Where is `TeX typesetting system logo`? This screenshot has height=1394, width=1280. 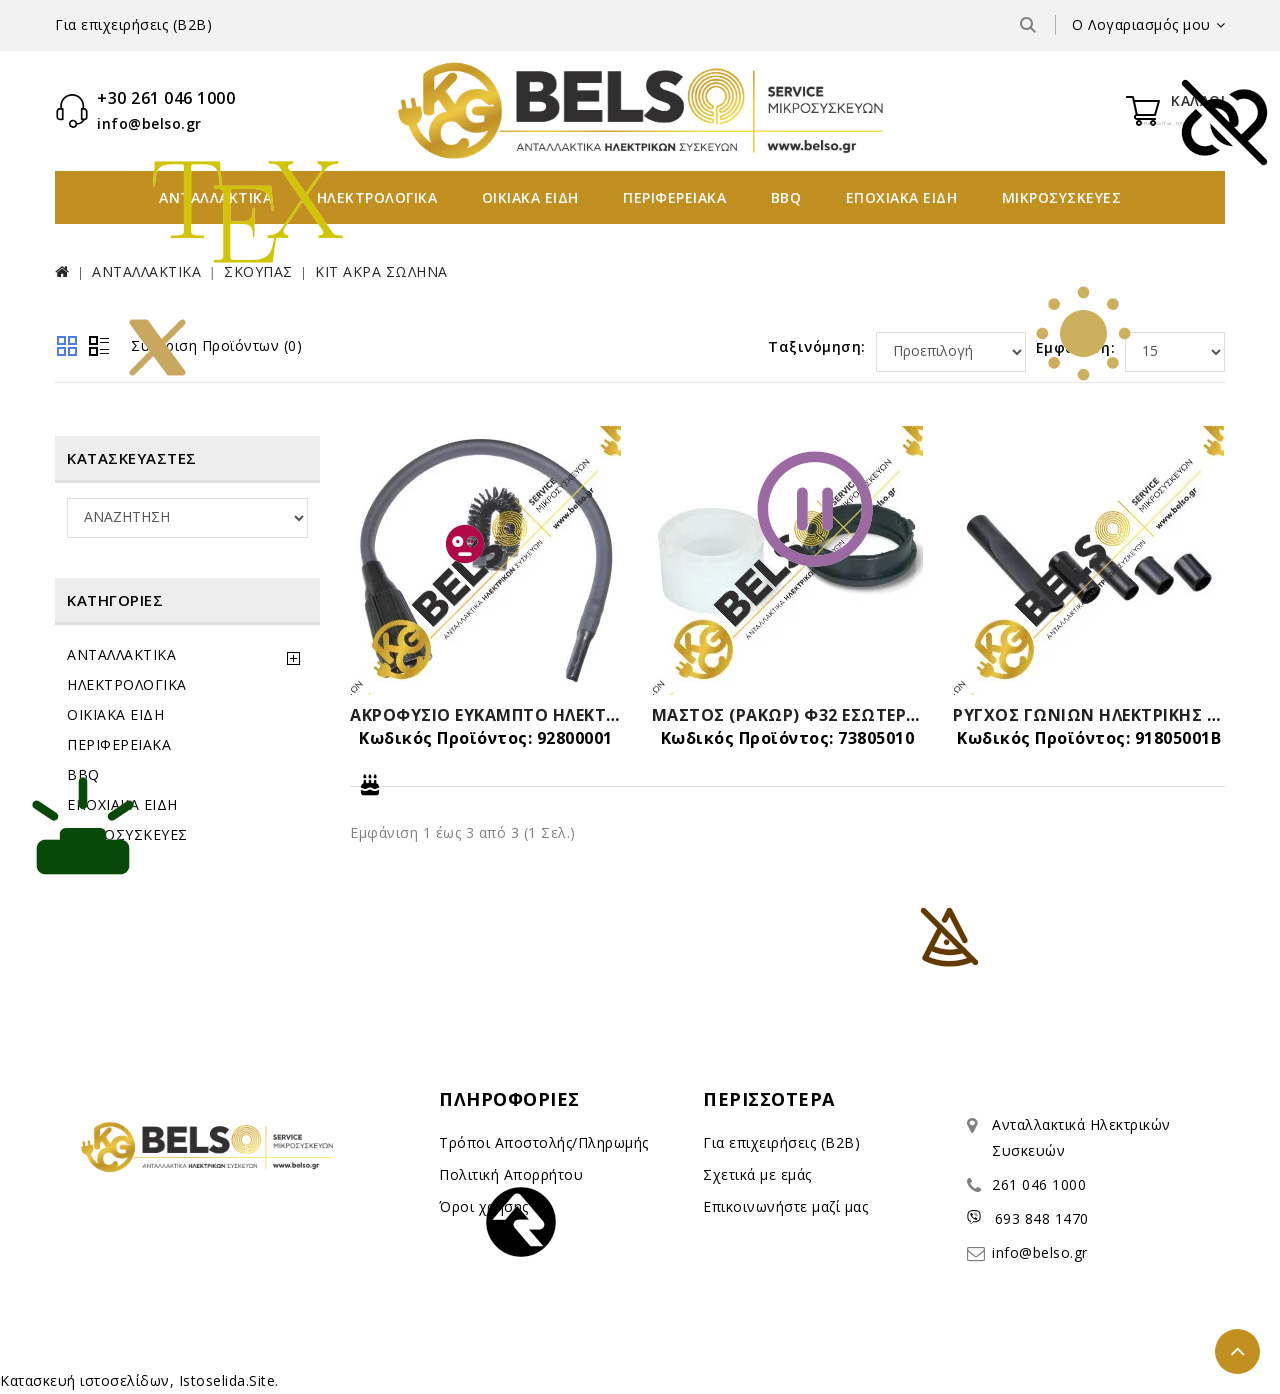
TeX typesetting system logo is located at coordinates (248, 212).